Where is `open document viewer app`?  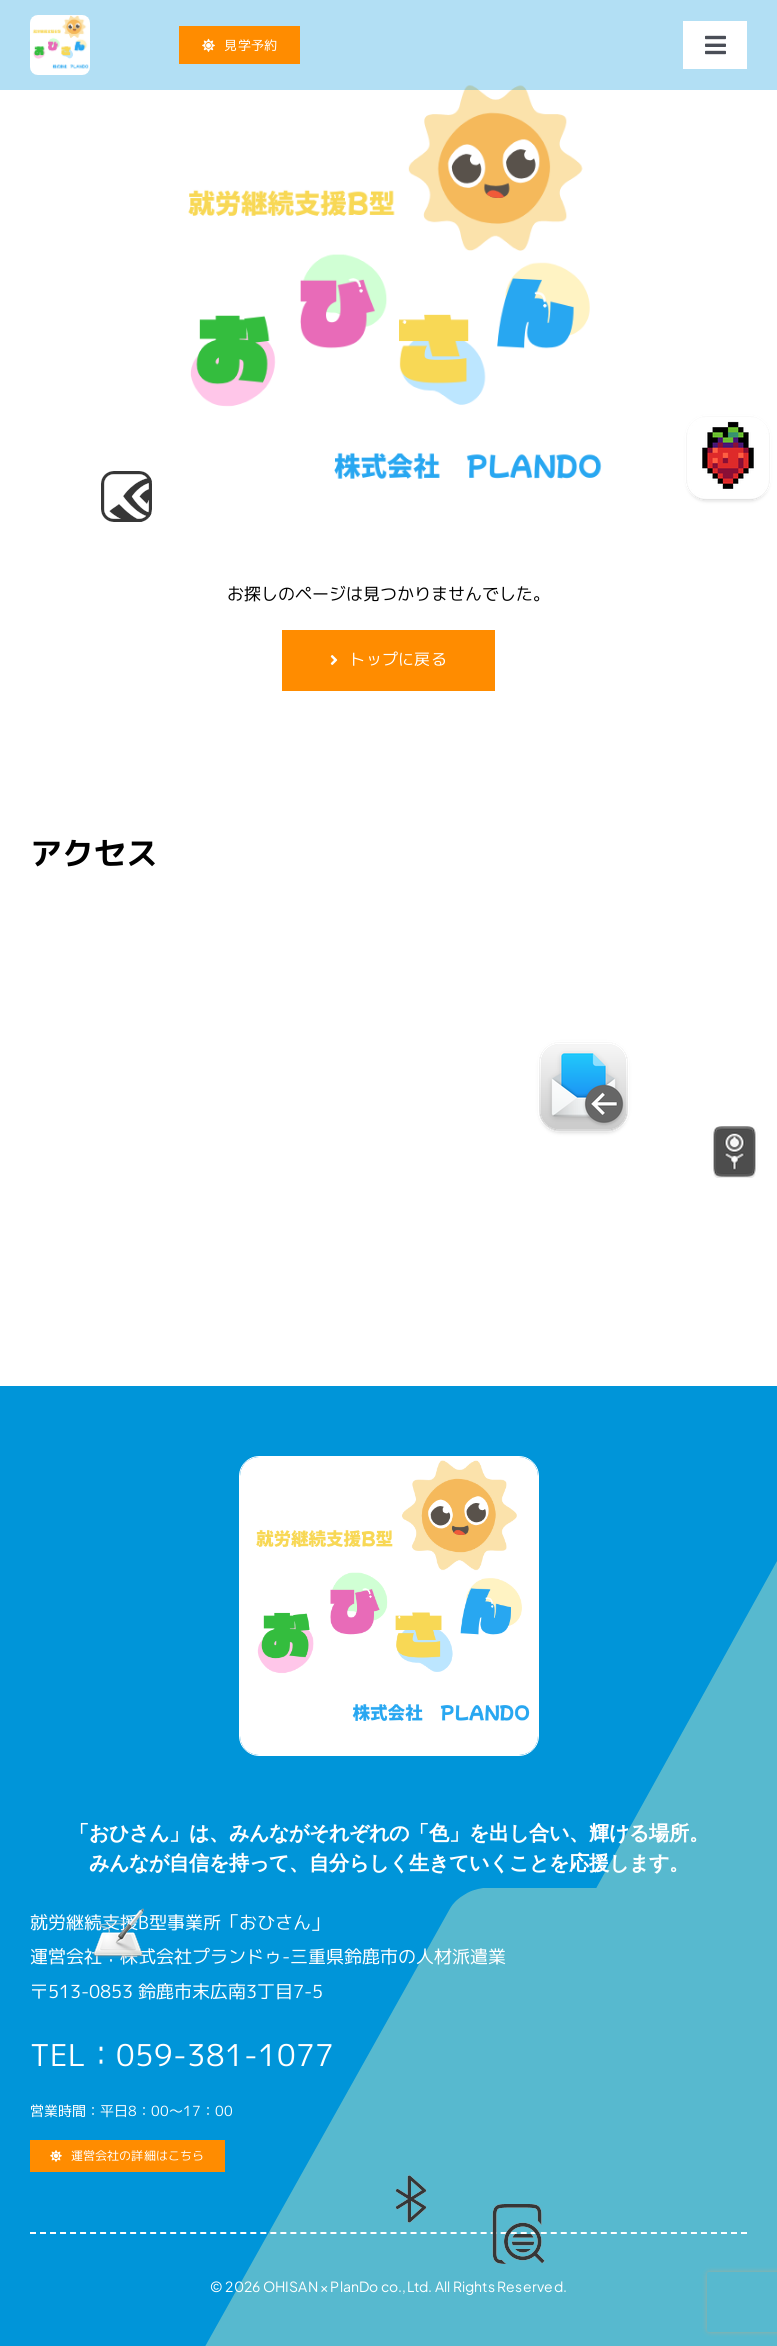 open document viewer app is located at coordinates (519, 2234).